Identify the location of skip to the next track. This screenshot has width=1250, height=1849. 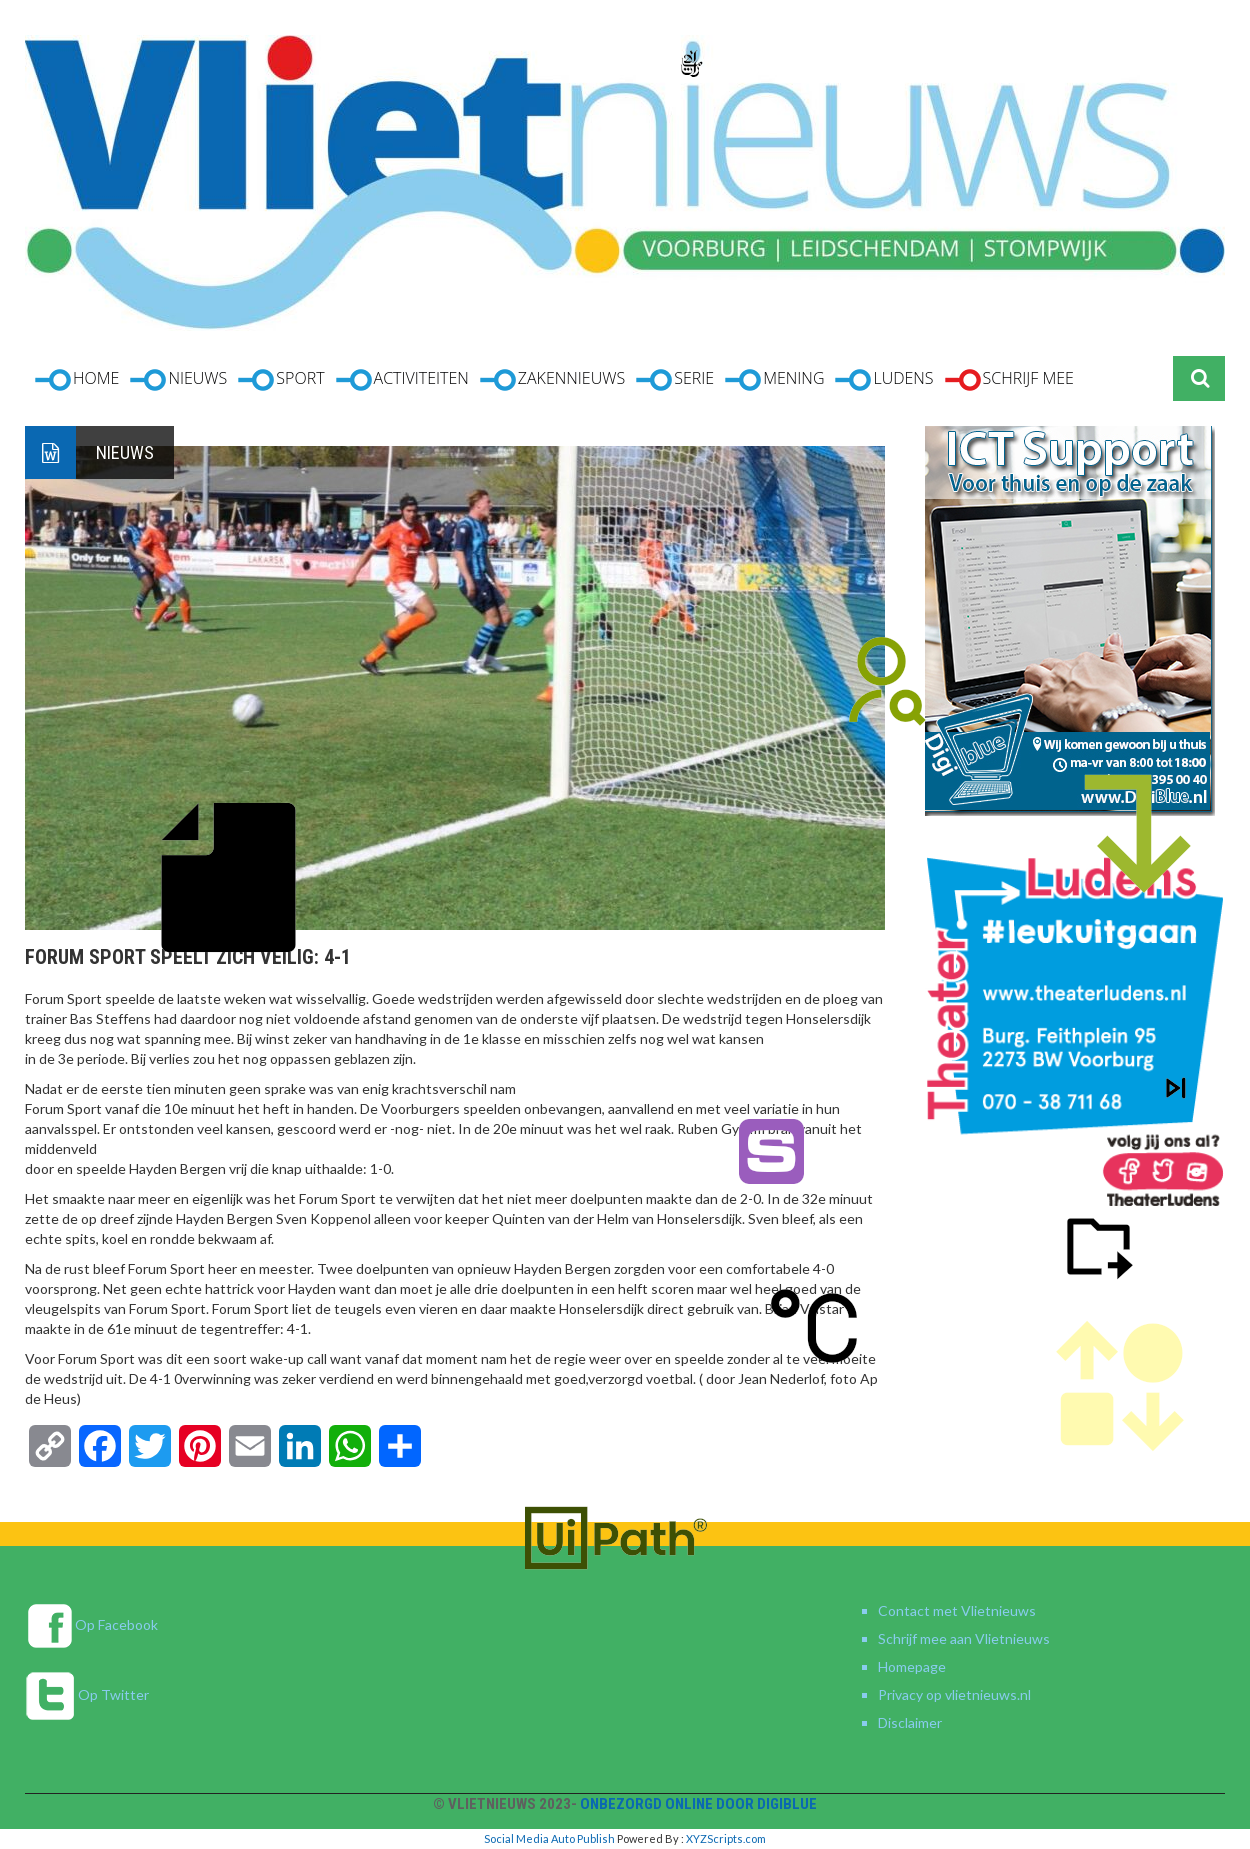
(1175, 1088).